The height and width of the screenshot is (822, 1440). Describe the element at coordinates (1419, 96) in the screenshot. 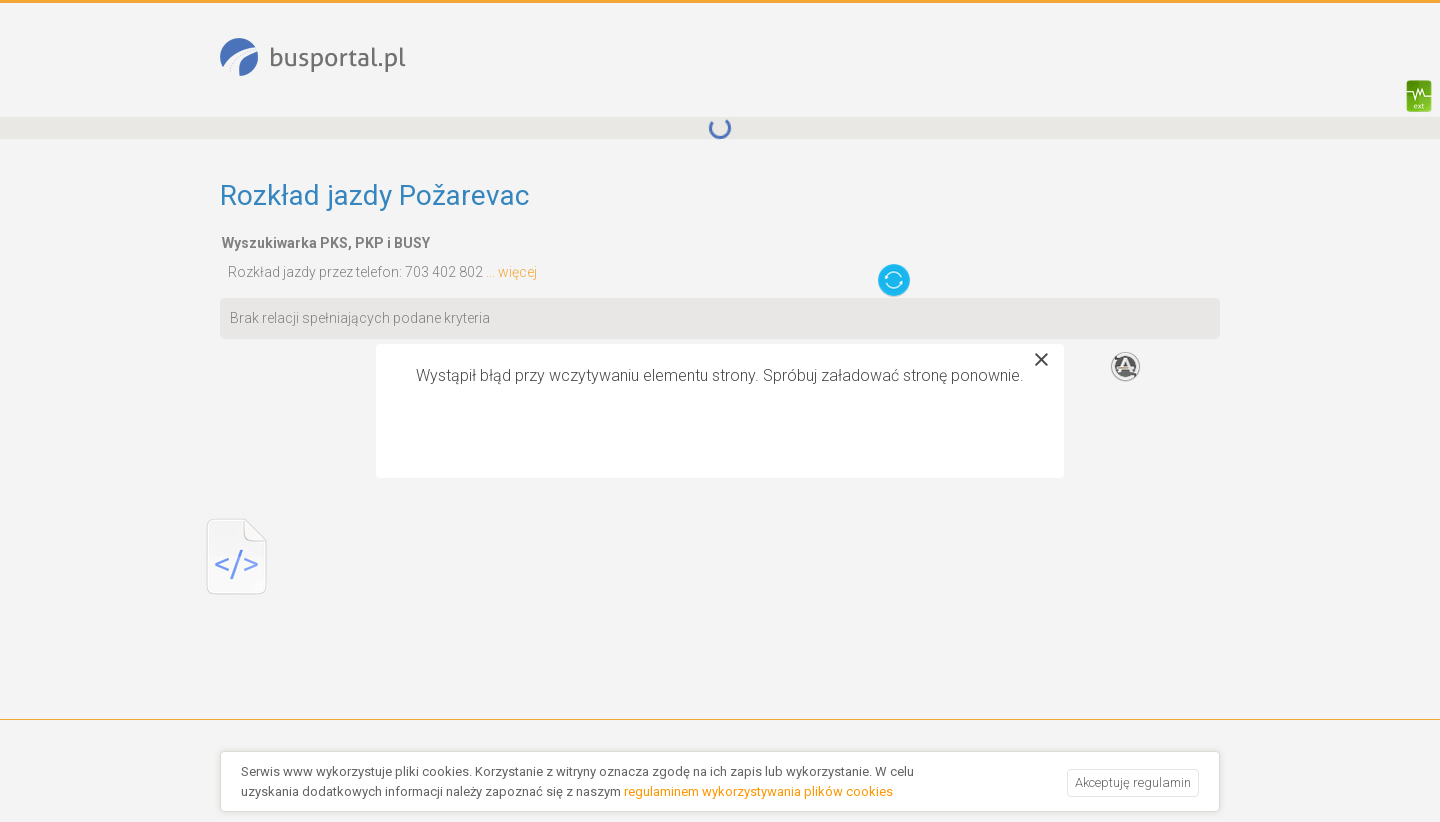

I see `virtualbox extension pack file` at that location.